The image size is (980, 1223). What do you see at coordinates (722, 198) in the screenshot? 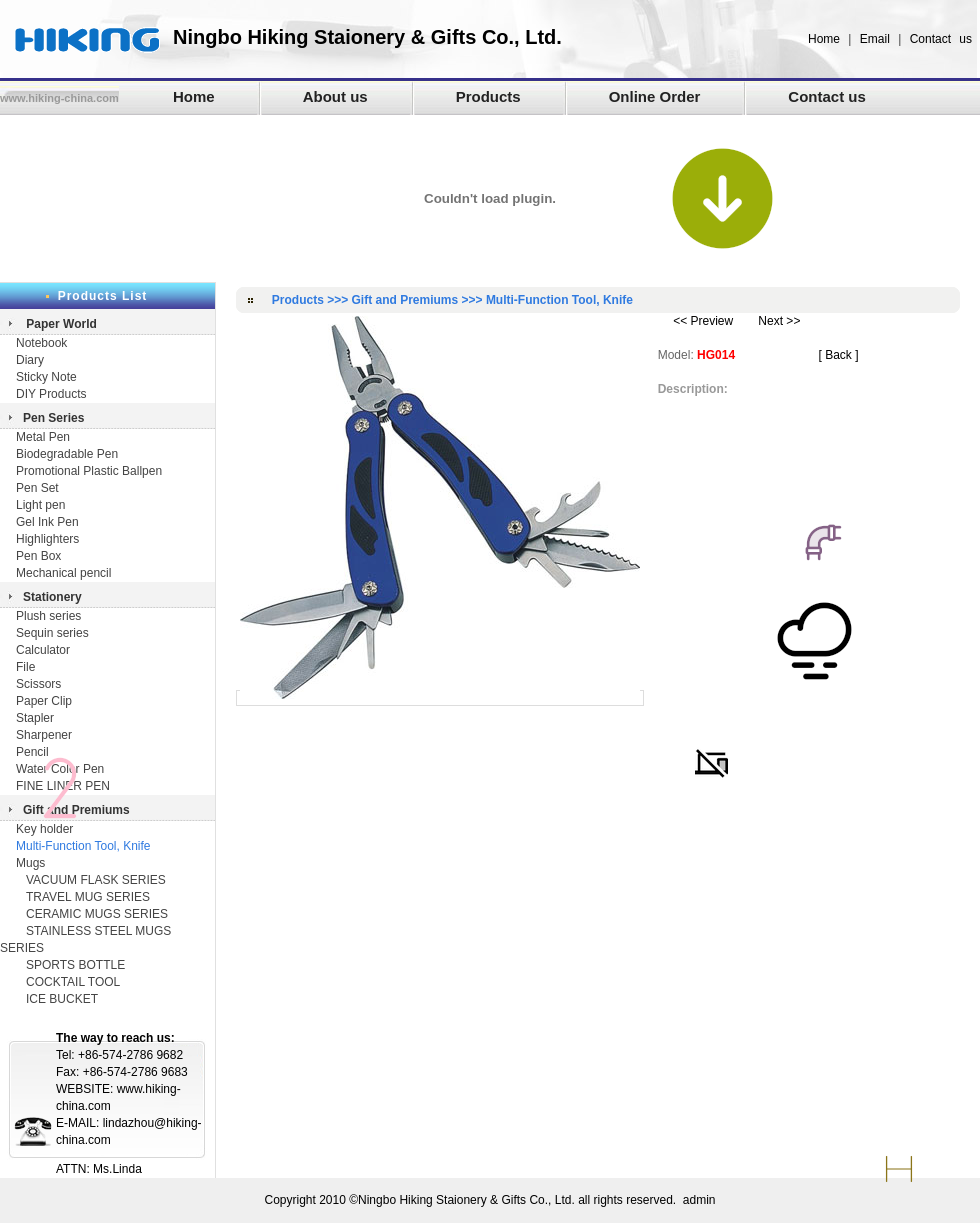
I see `download file or content` at bounding box center [722, 198].